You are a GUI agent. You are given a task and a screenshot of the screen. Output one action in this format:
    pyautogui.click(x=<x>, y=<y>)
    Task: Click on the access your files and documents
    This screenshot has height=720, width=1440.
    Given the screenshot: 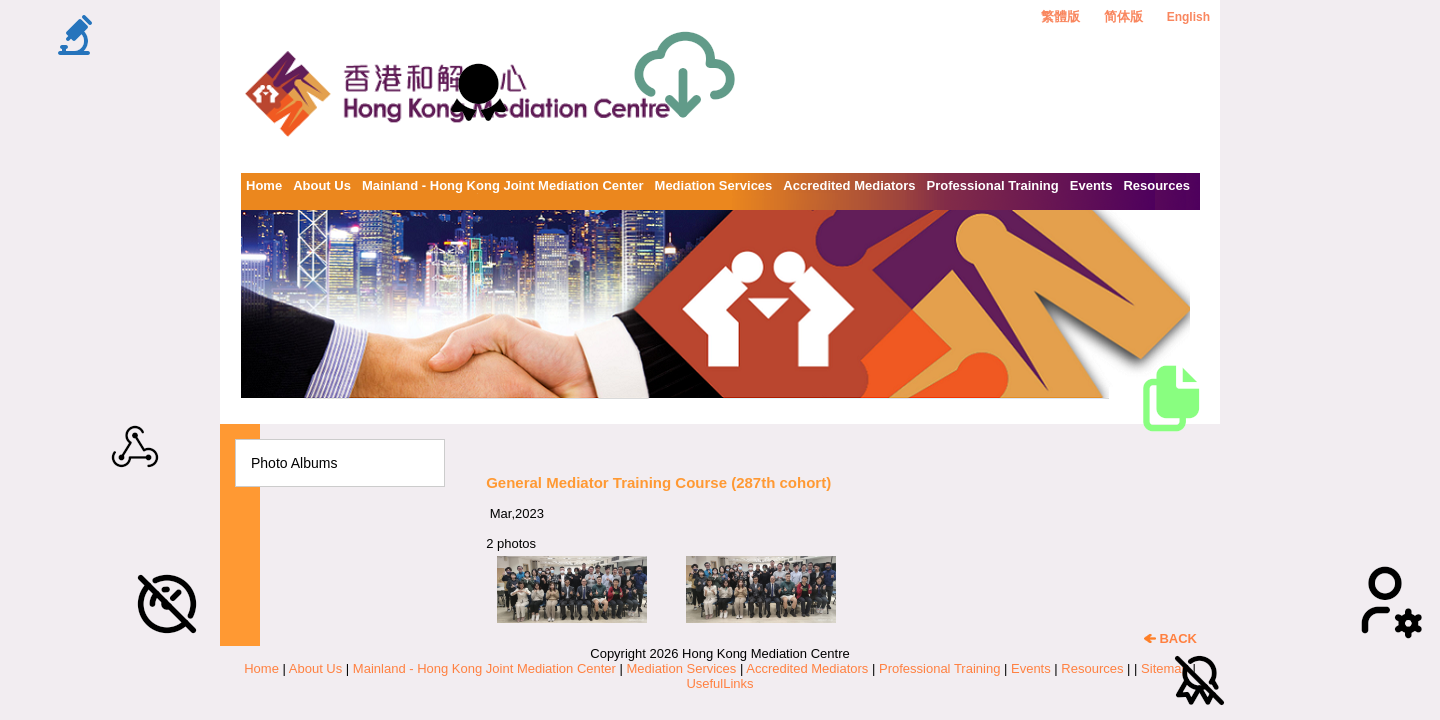 What is the action you would take?
    pyautogui.click(x=1169, y=398)
    